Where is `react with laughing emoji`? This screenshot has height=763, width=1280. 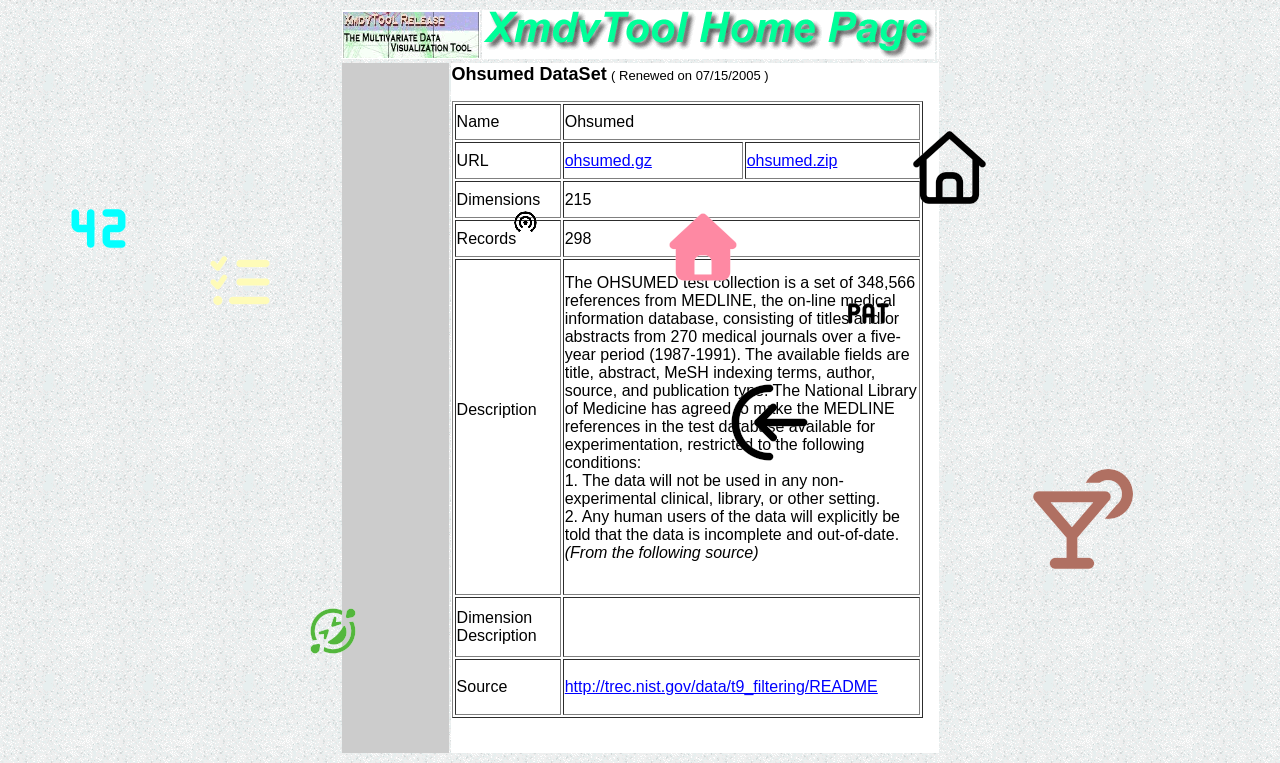 react with laughing emoji is located at coordinates (333, 631).